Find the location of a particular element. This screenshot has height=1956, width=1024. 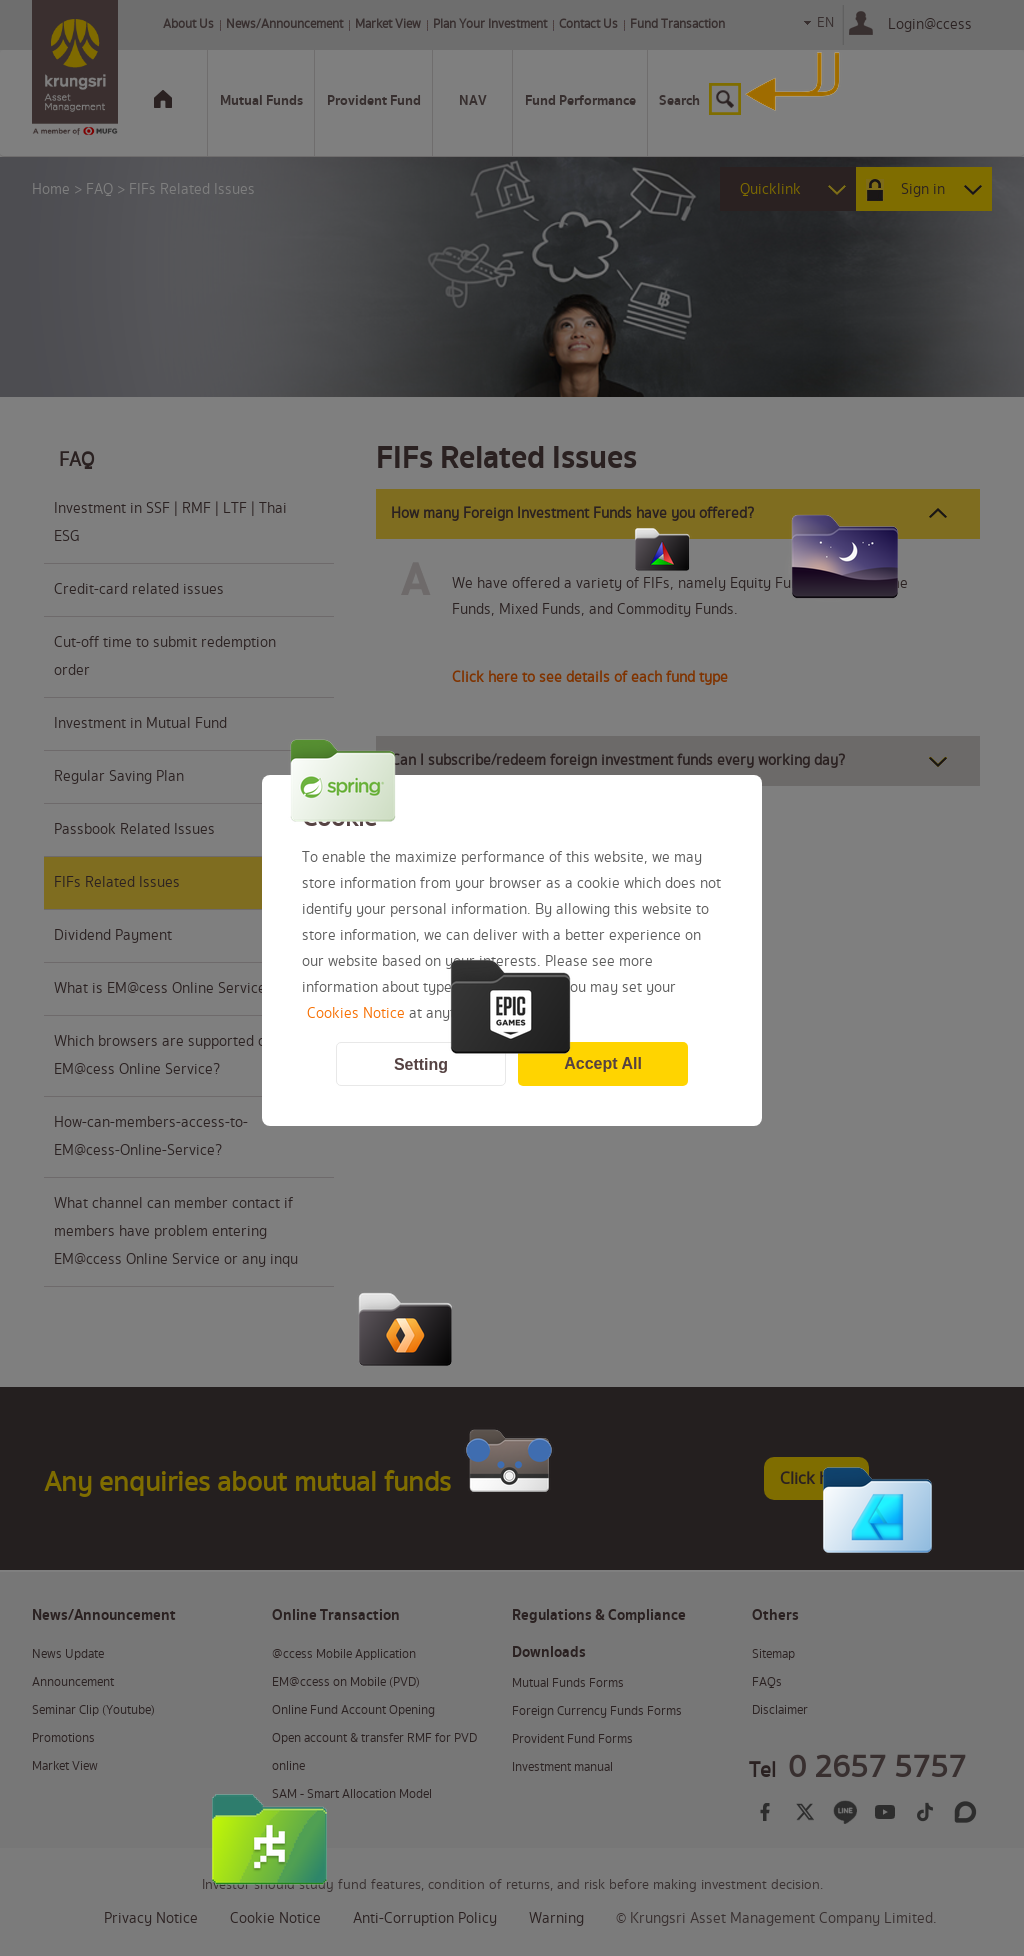

open epic games store folder is located at coordinates (510, 1010).